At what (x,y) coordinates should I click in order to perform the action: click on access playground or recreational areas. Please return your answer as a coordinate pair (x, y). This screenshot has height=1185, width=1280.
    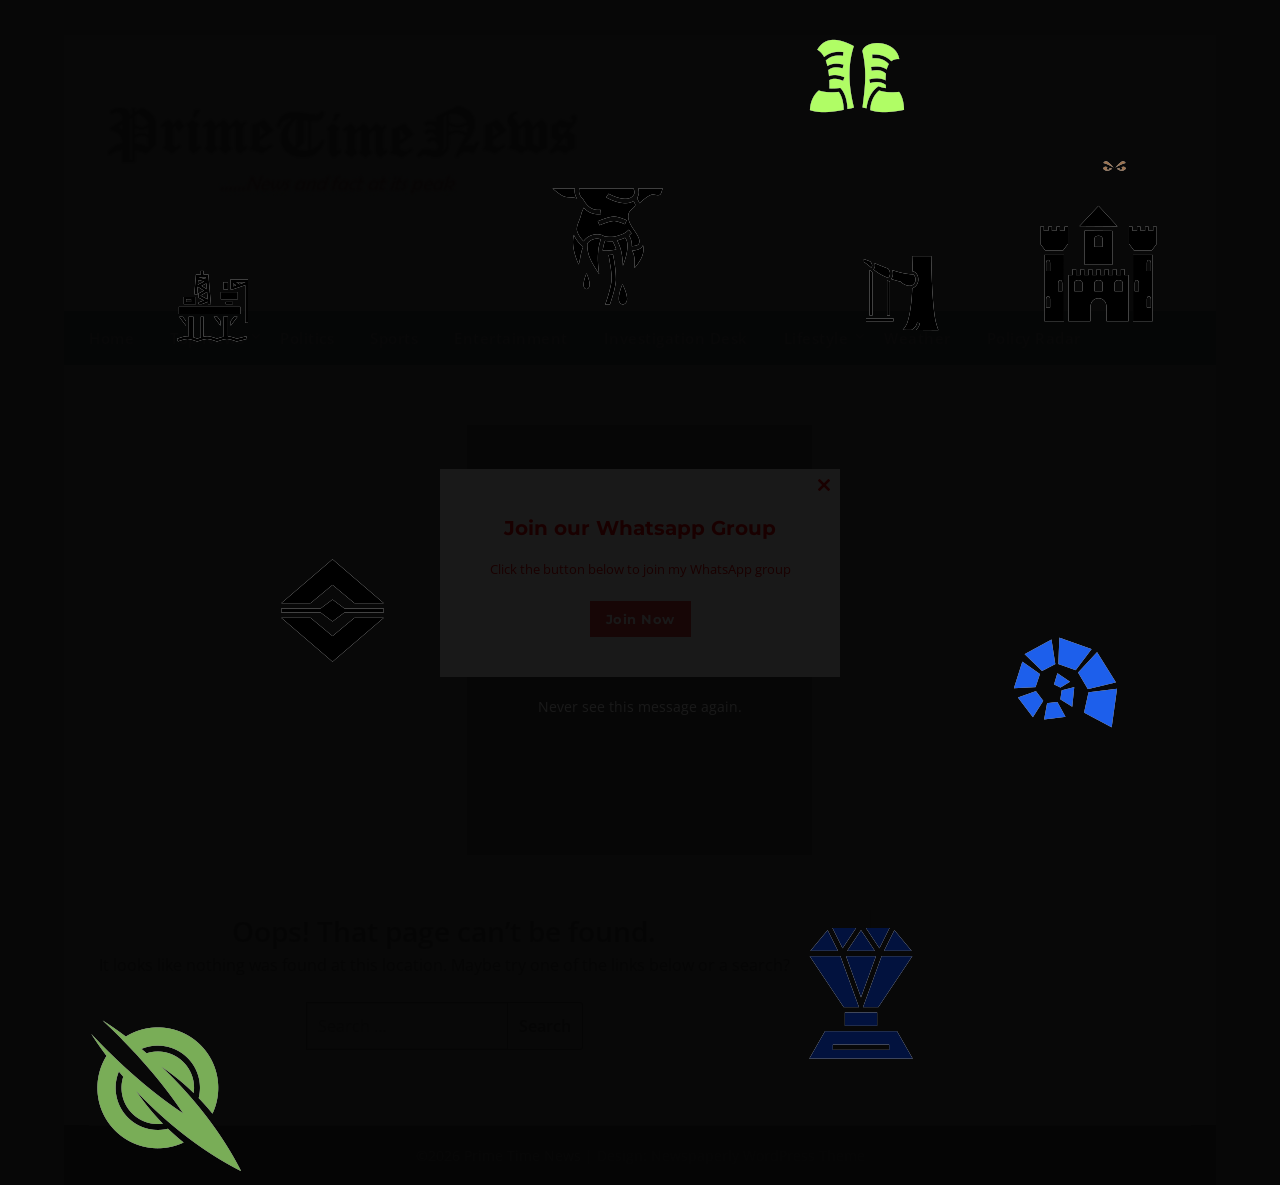
    Looking at the image, I should click on (901, 293).